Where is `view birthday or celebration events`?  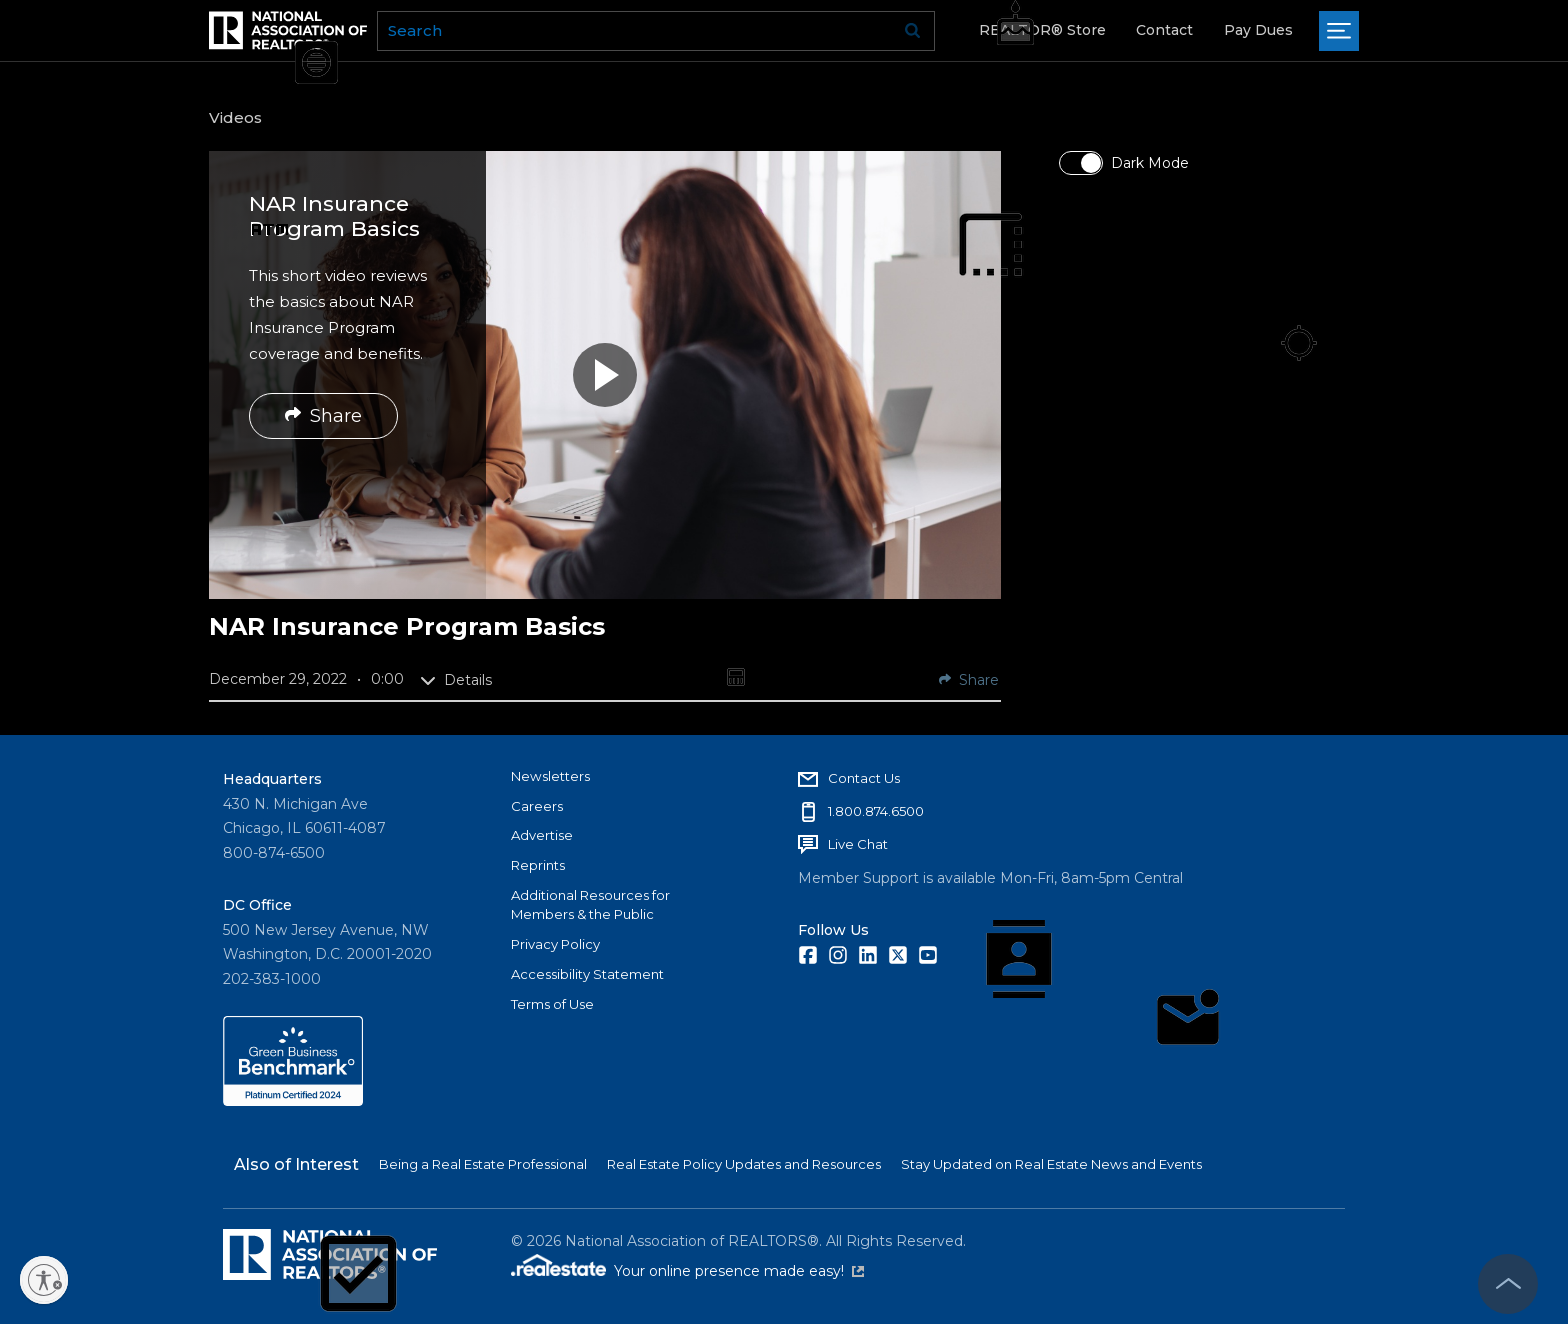 view birthday or celebration events is located at coordinates (1015, 24).